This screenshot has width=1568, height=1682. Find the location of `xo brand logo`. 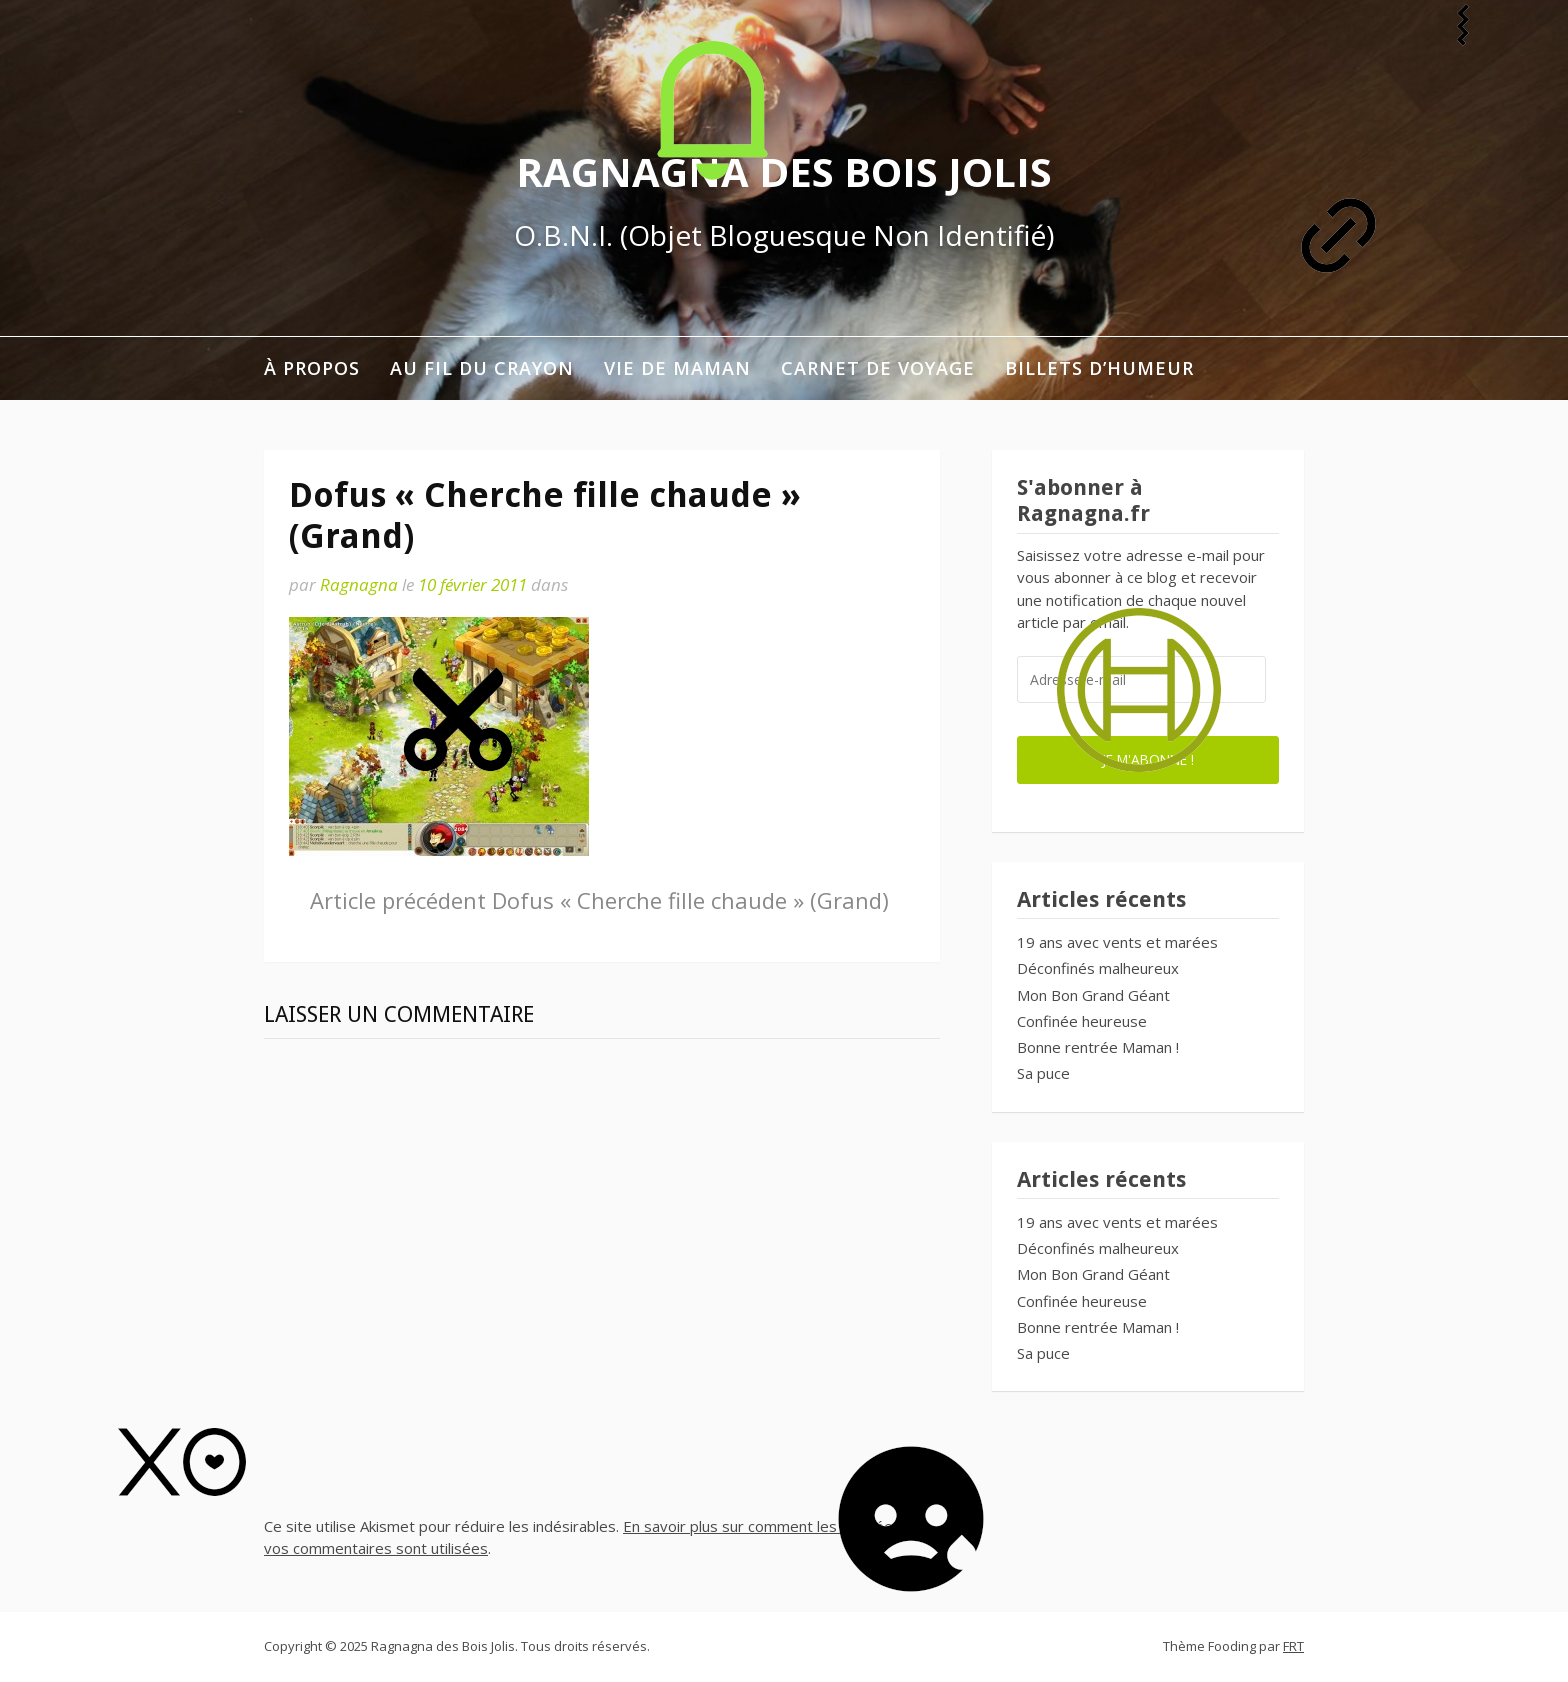

xo brand logo is located at coordinates (182, 1462).